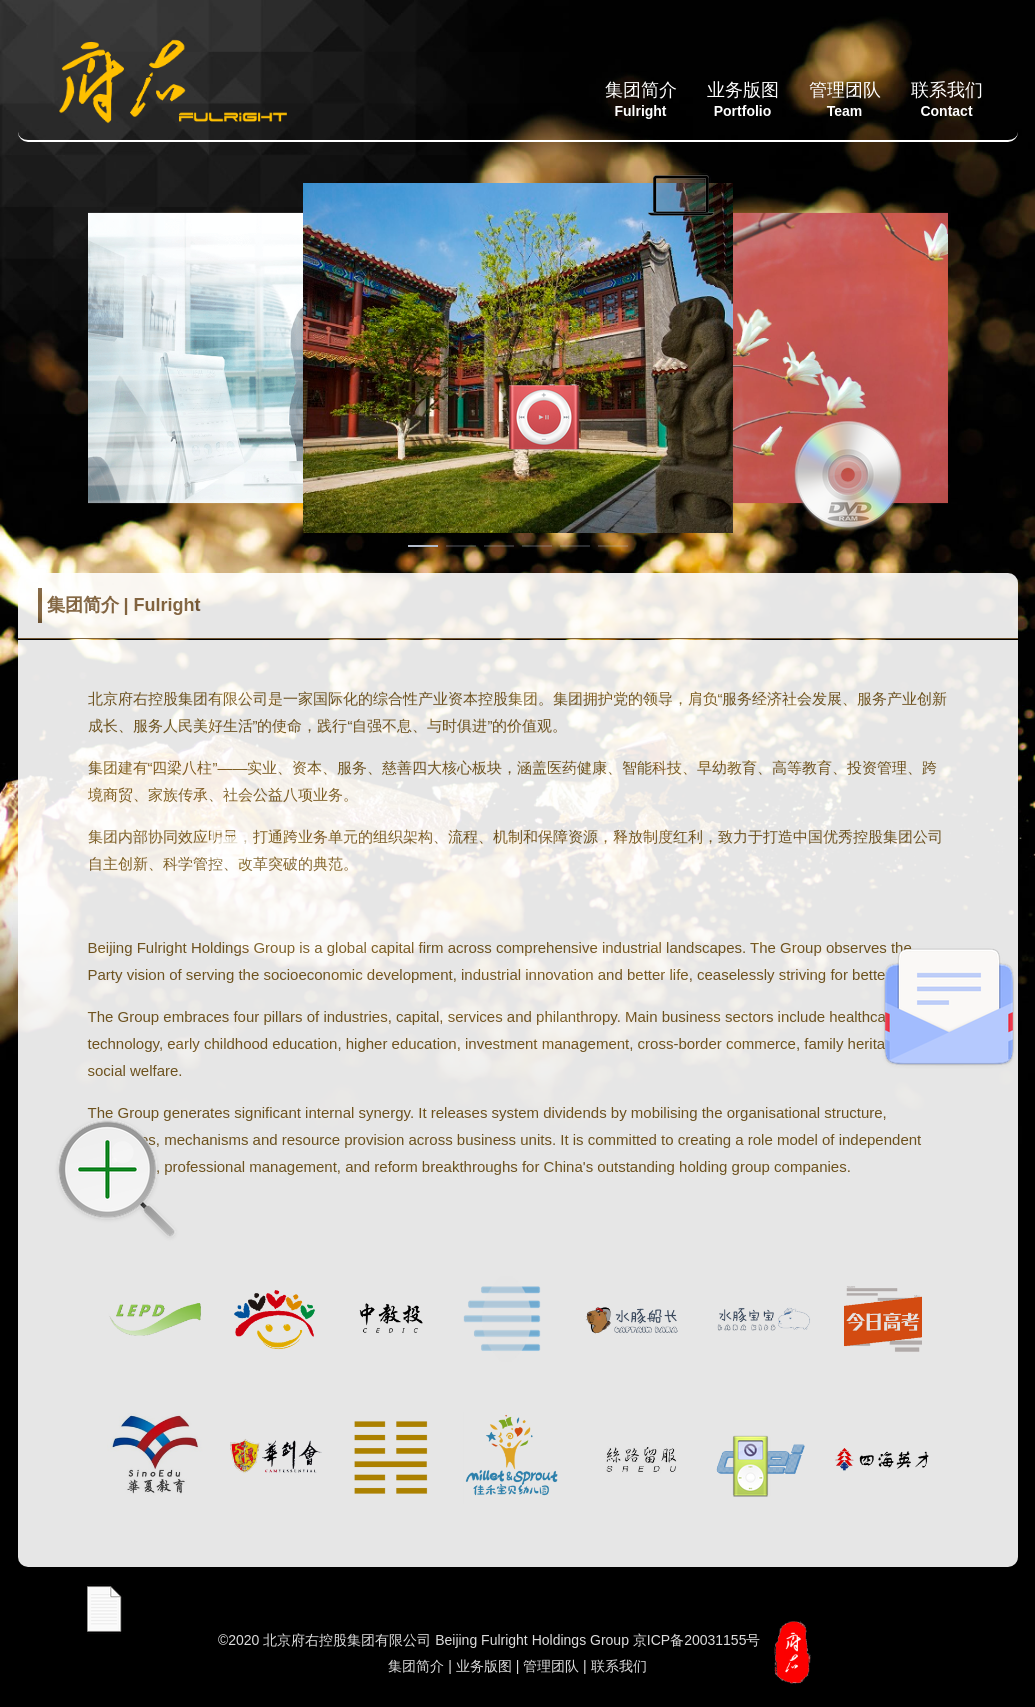 The height and width of the screenshot is (1707, 1035). Describe the element at coordinates (750, 1466) in the screenshot. I see `iPod mini device connected in green color` at that location.